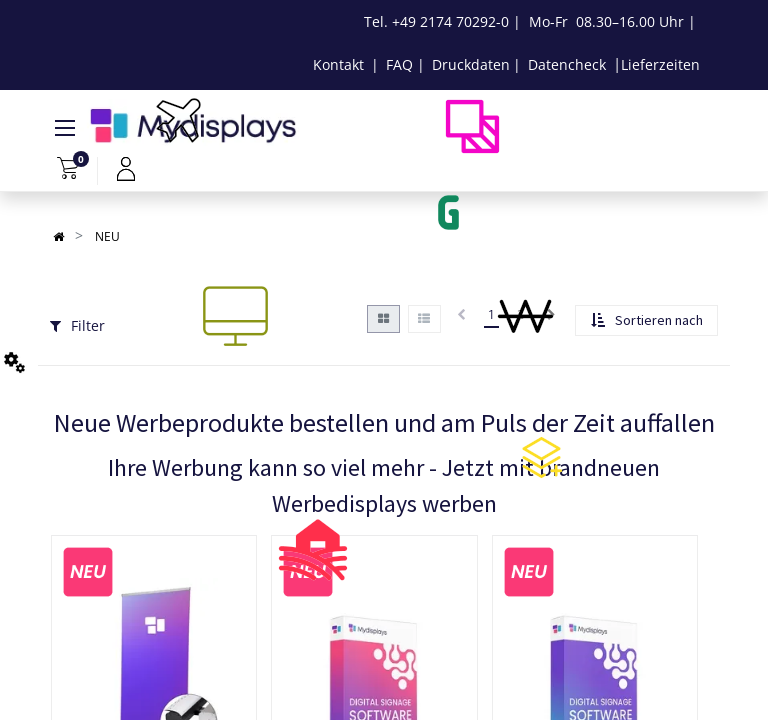 The height and width of the screenshot is (720, 768). What do you see at coordinates (525, 314) in the screenshot?
I see `indicates Korean won currency` at bounding box center [525, 314].